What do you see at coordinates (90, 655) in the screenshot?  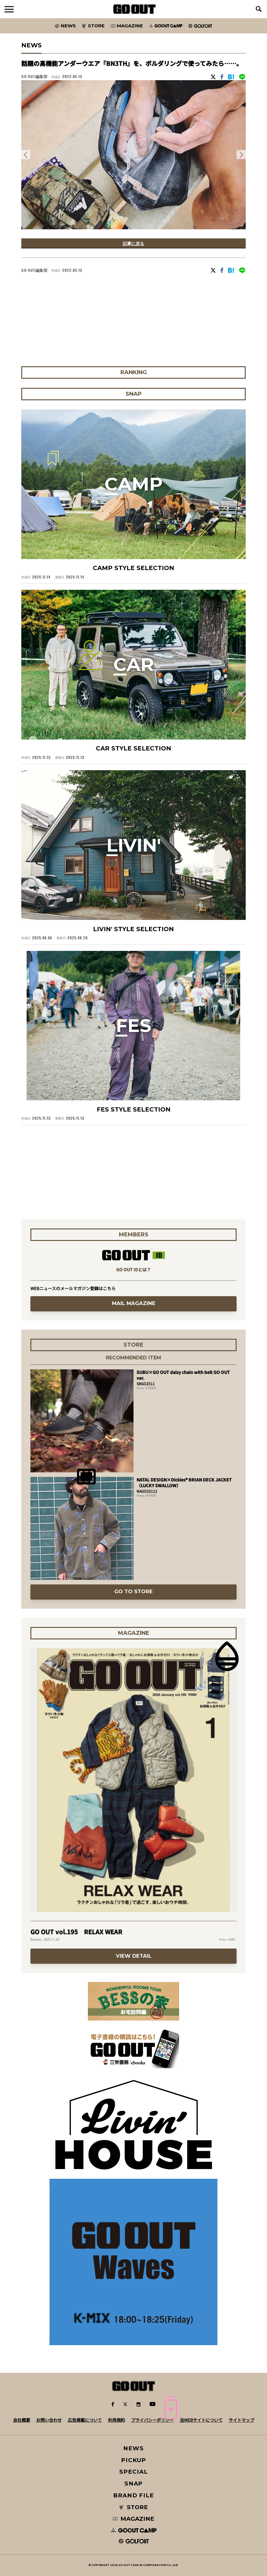 I see `fasten seatbelt reminder` at bounding box center [90, 655].